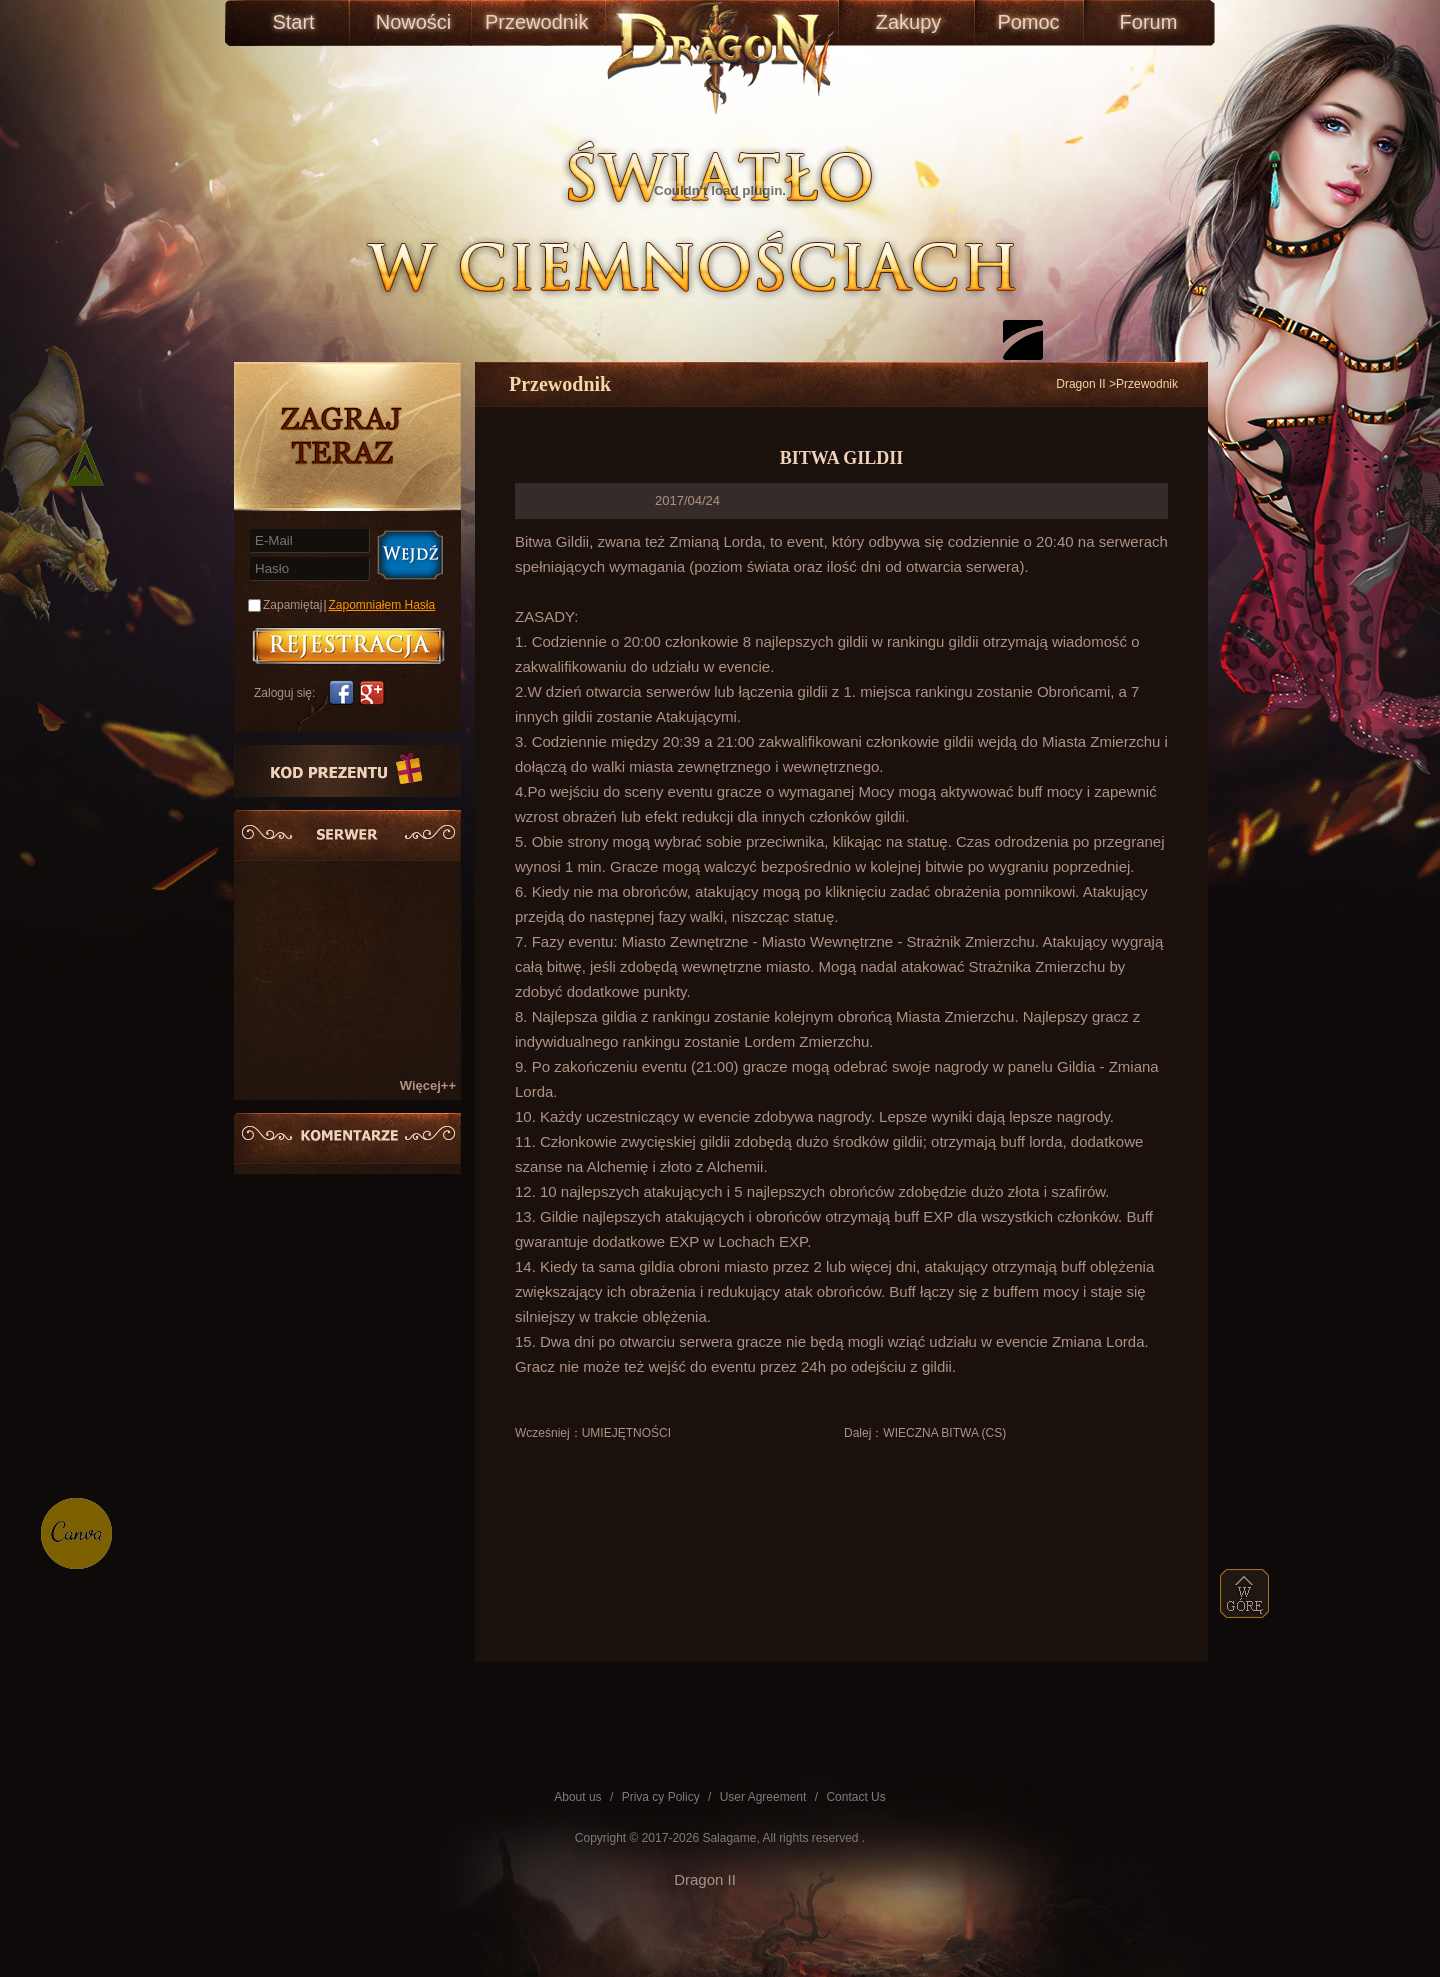  What do you see at coordinates (76, 1533) in the screenshot?
I see `open Canva app` at bounding box center [76, 1533].